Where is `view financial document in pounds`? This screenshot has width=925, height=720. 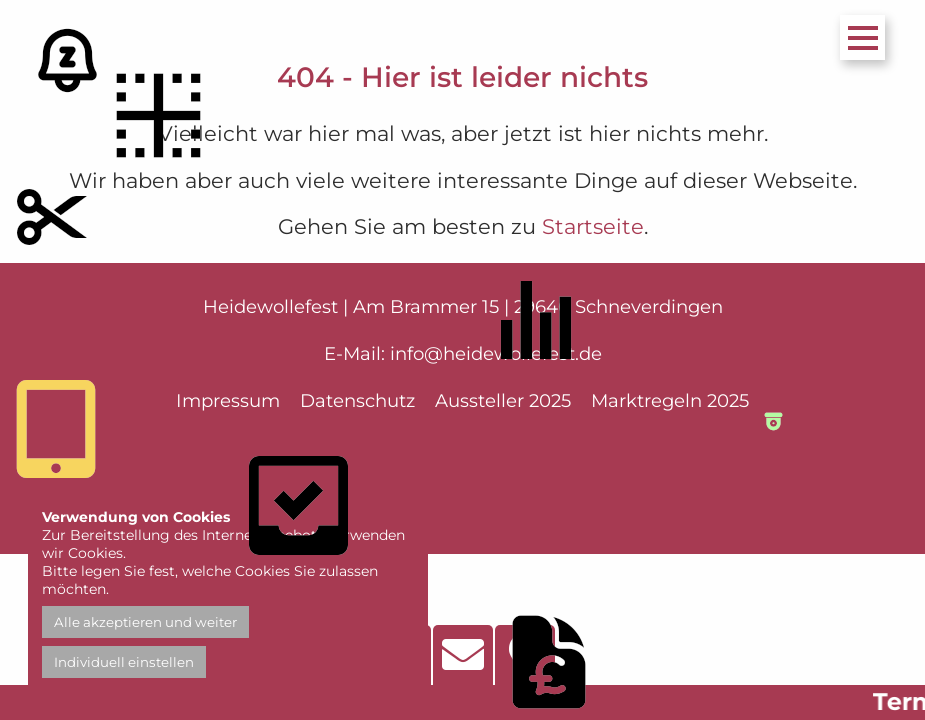 view financial document in pounds is located at coordinates (549, 662).